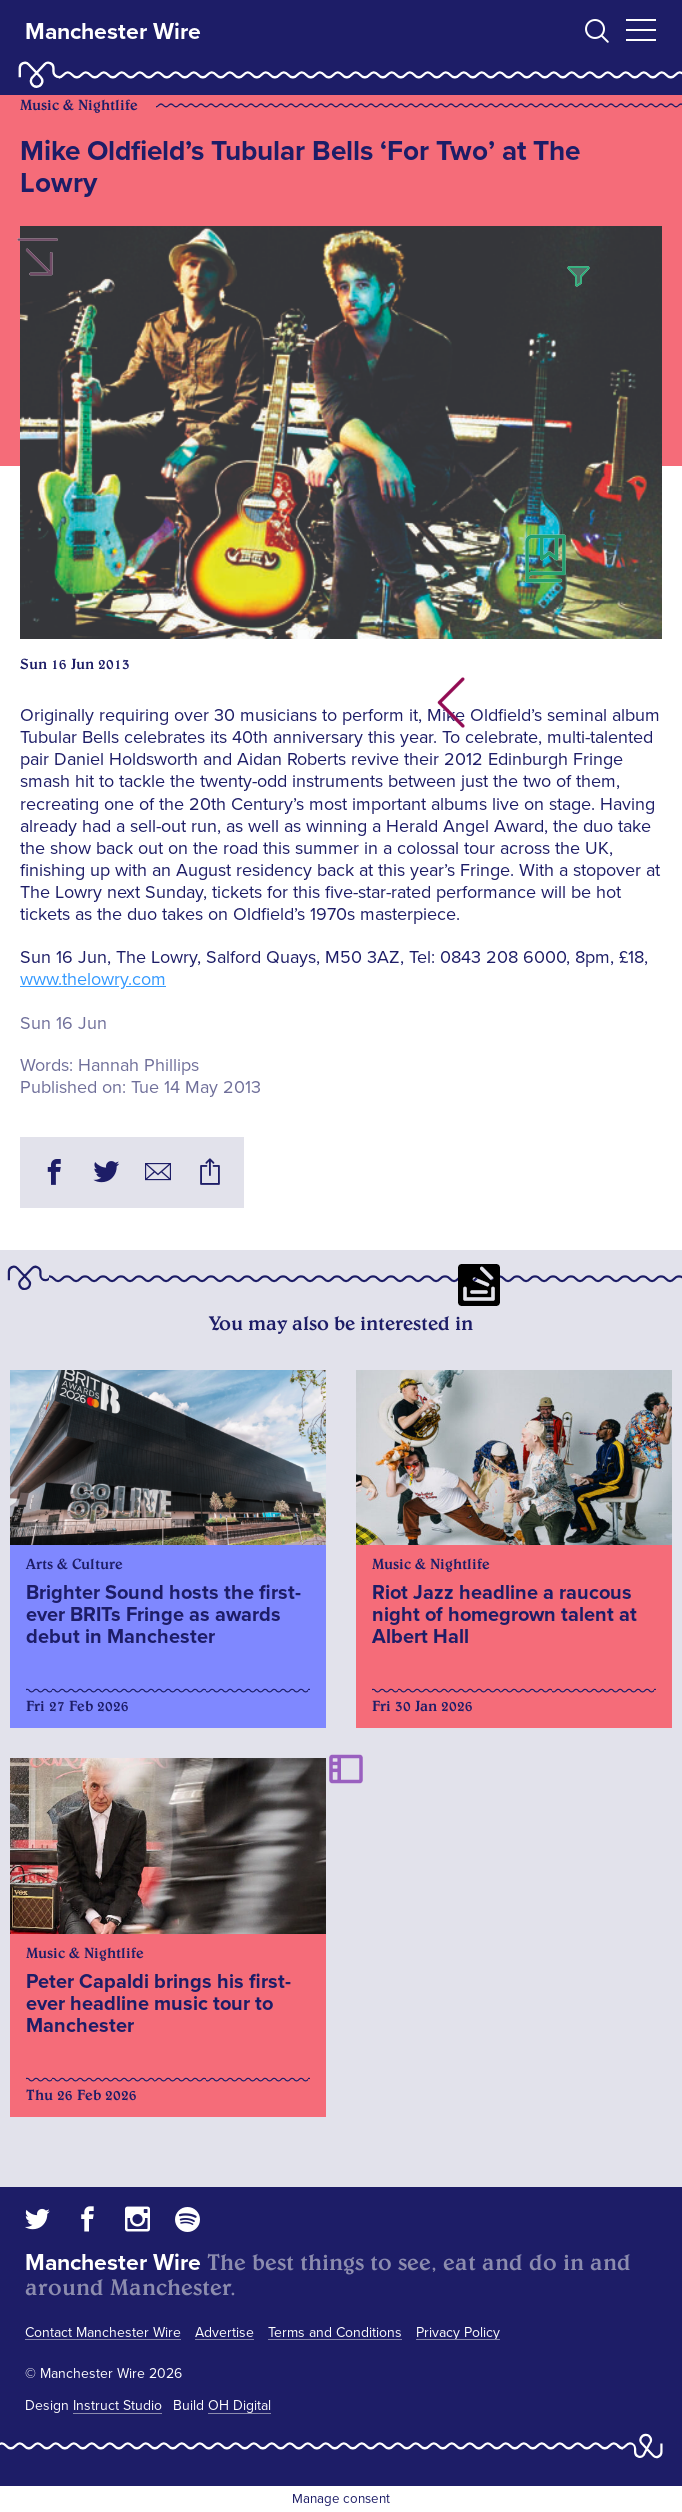  I want to click on toggle sidebar visibility, so click(346, 1769).